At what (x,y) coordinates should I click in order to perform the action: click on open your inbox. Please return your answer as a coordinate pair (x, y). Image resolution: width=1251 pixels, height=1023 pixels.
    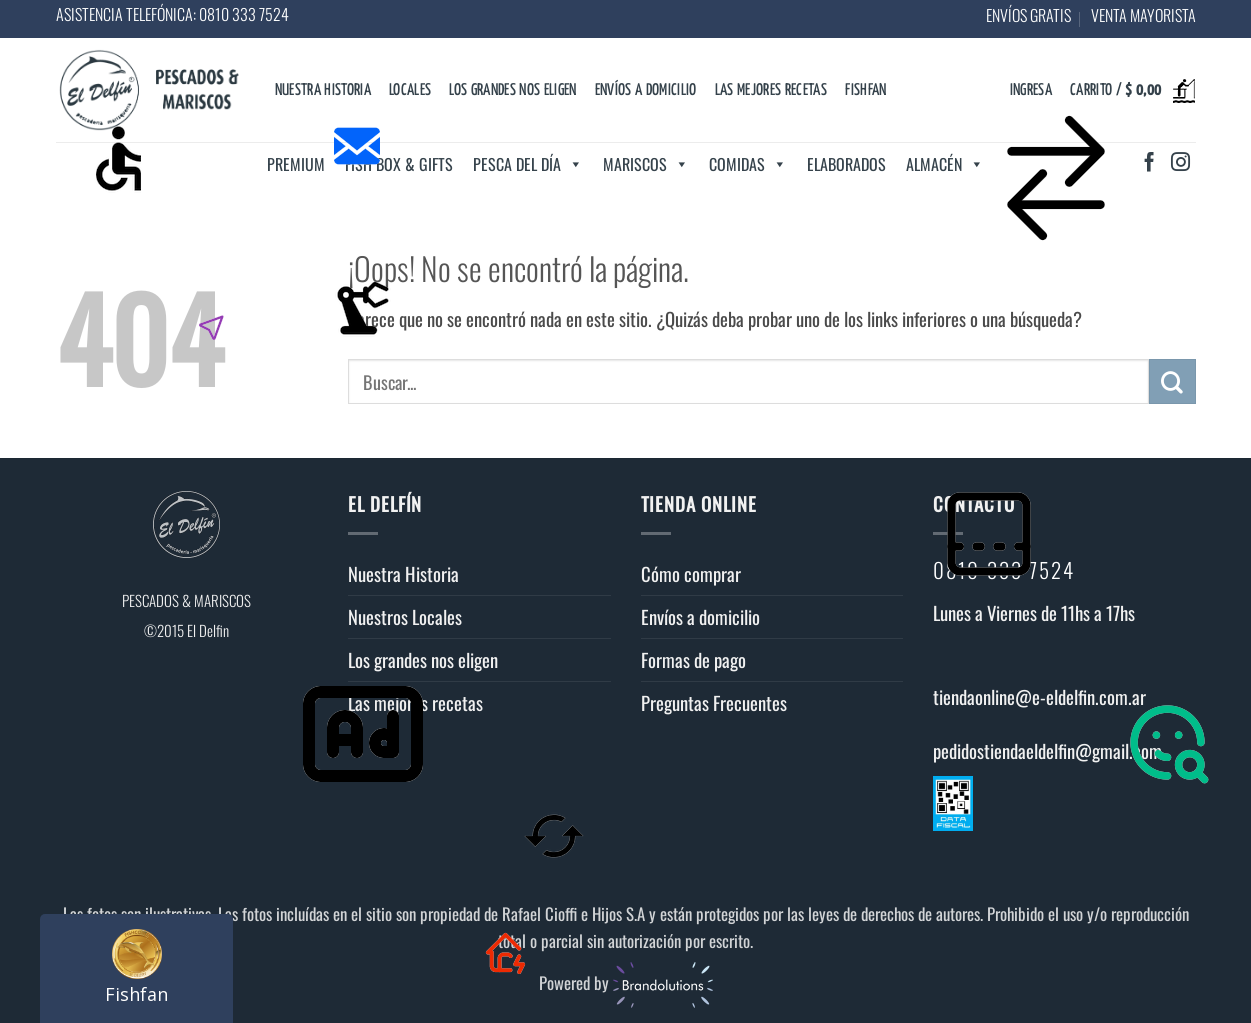
    Looking at the image, I should click on (357, 146).